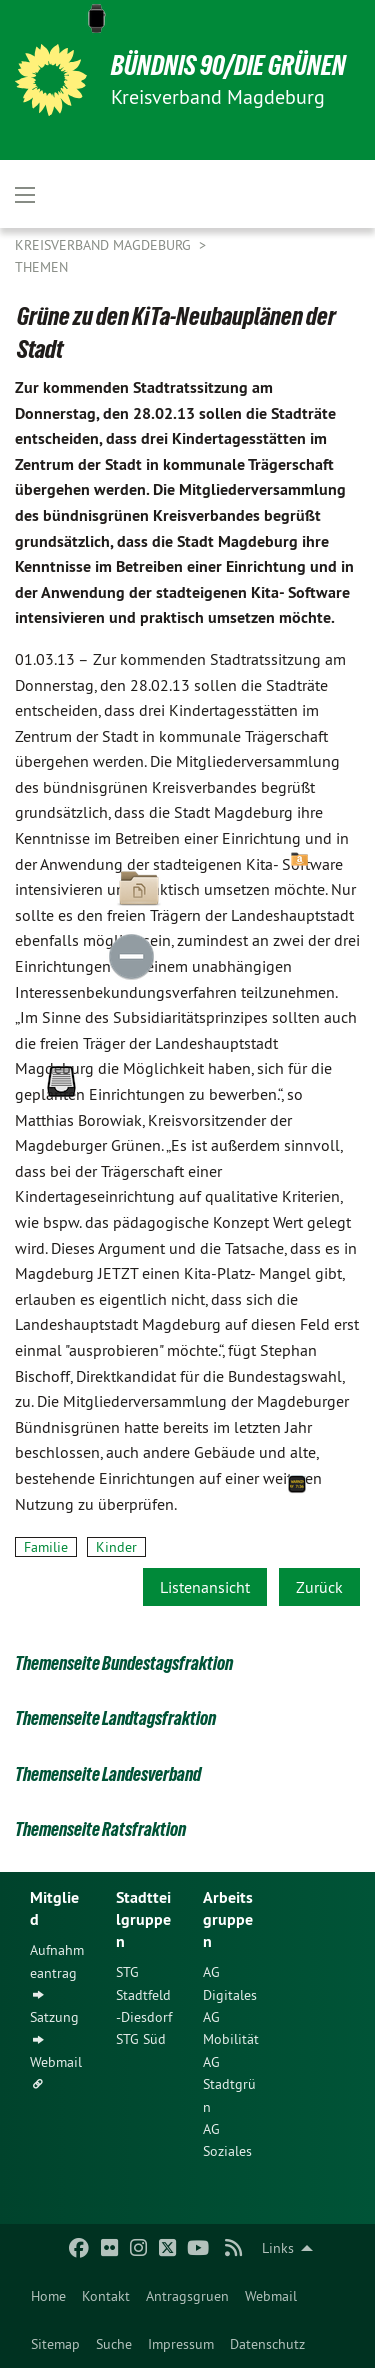 This screenshot has height=2368, width=375. I want to click on apple watch series 6 device icon, so click(96, 18).